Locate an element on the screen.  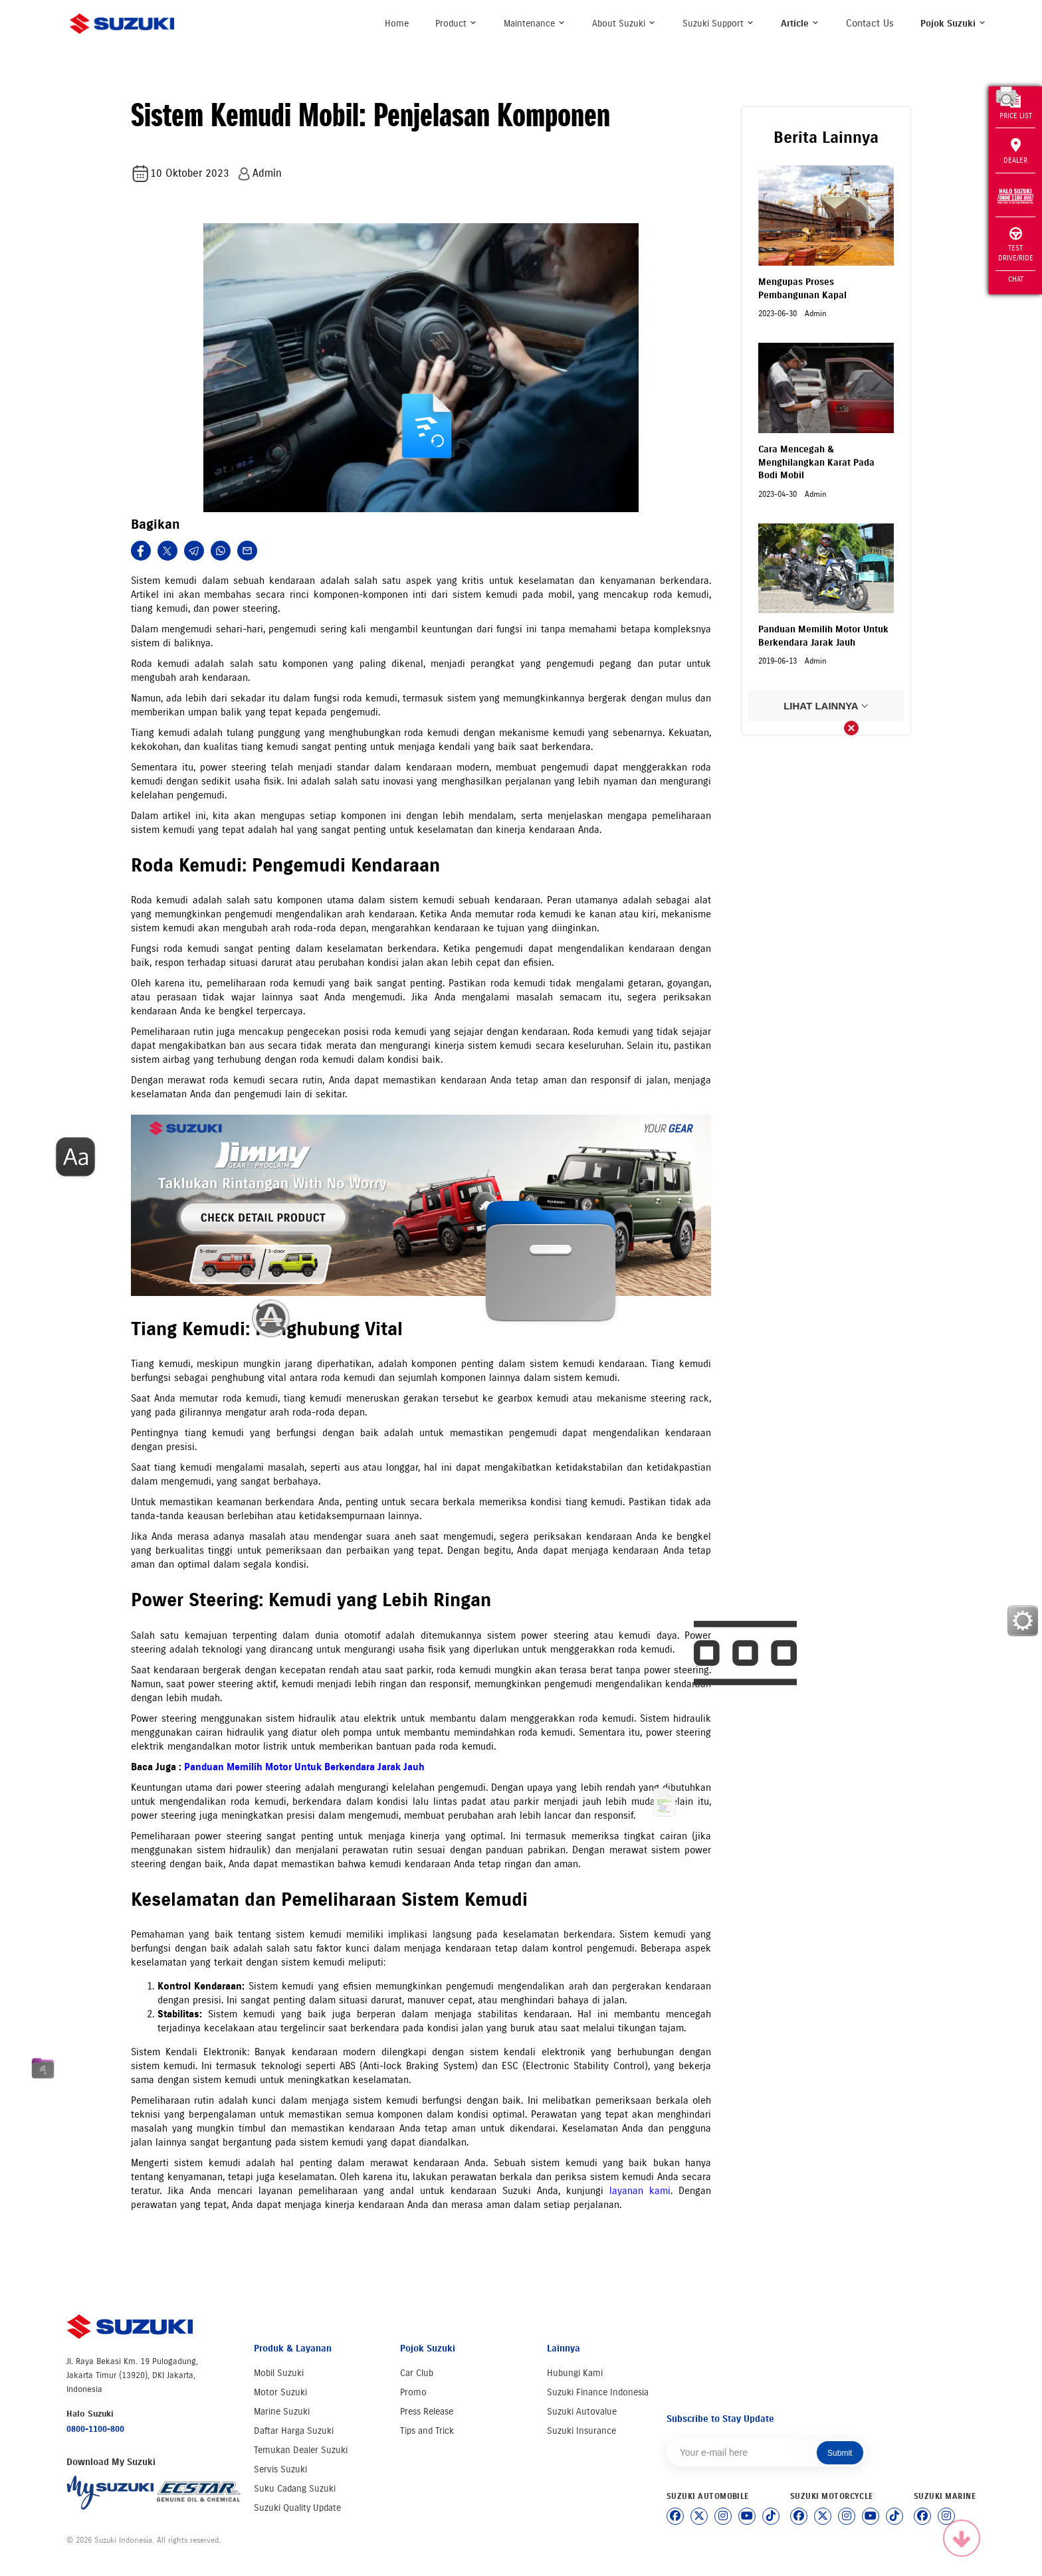
access font and typography settings is located at coordinates (75, 1157).